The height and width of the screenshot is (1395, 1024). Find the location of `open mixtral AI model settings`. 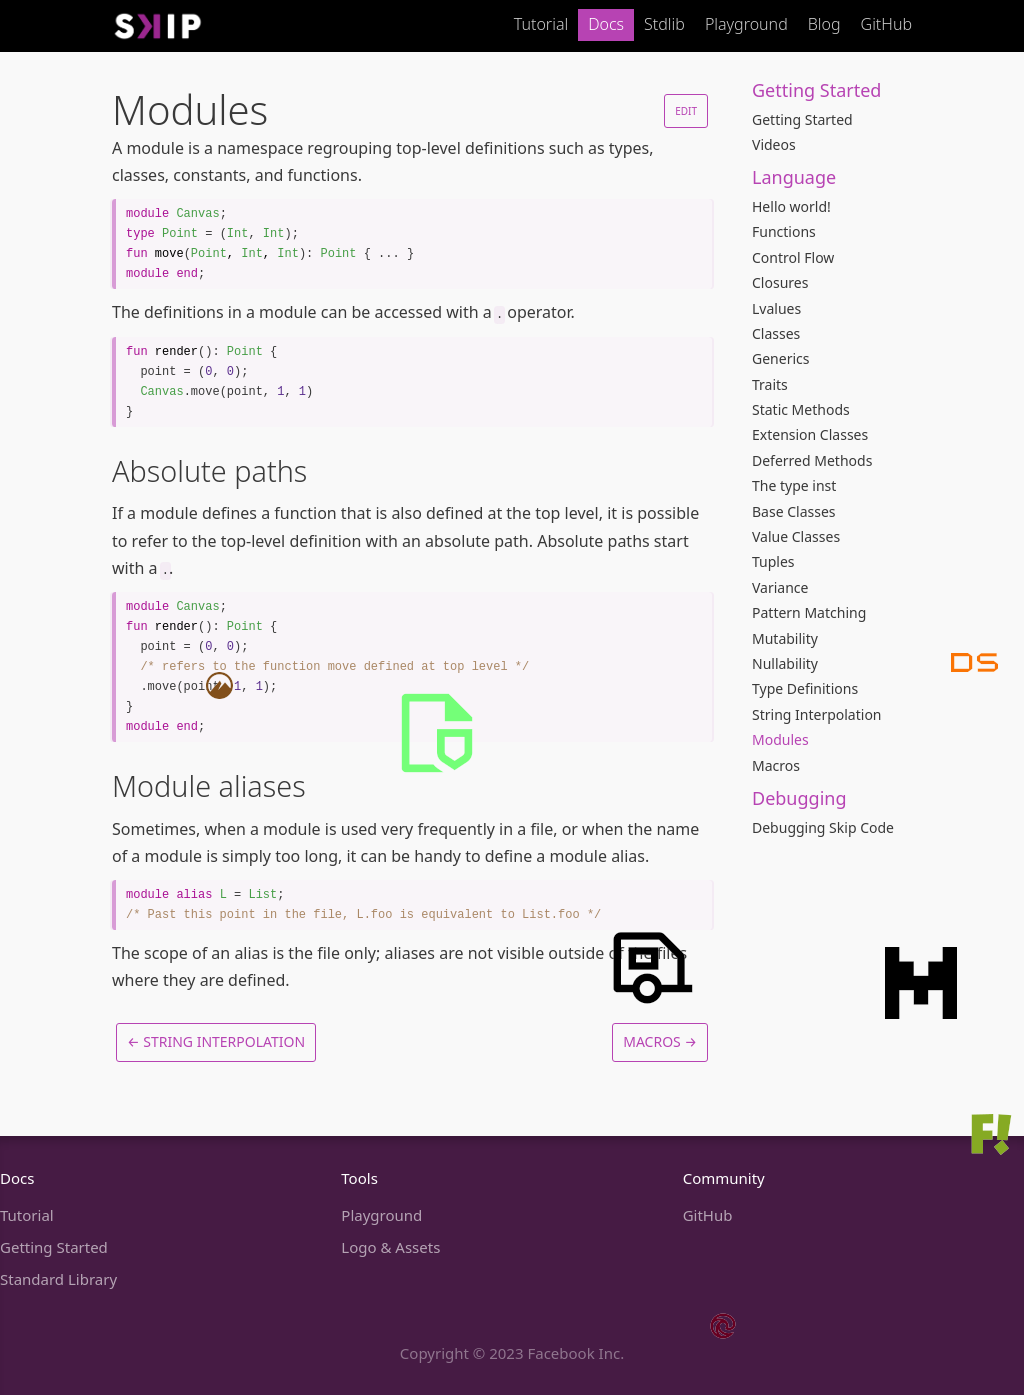

open mixtral AI model settings is located at coordinates (921, 983).